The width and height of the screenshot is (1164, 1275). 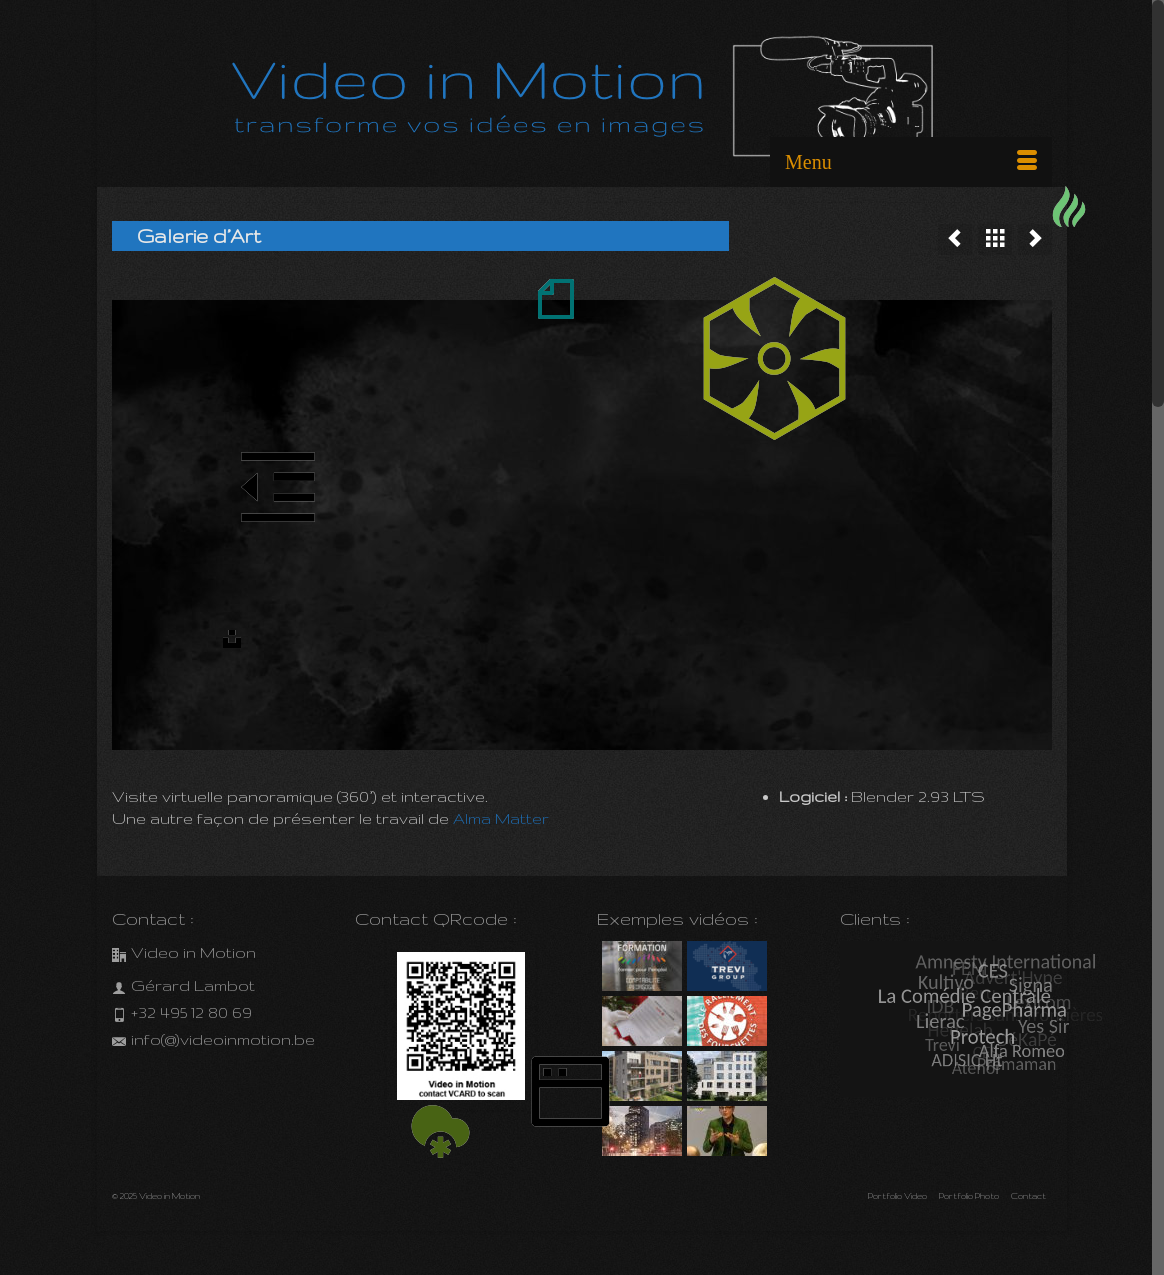 I want to click on view or open a document, so click(x=556, y=299).